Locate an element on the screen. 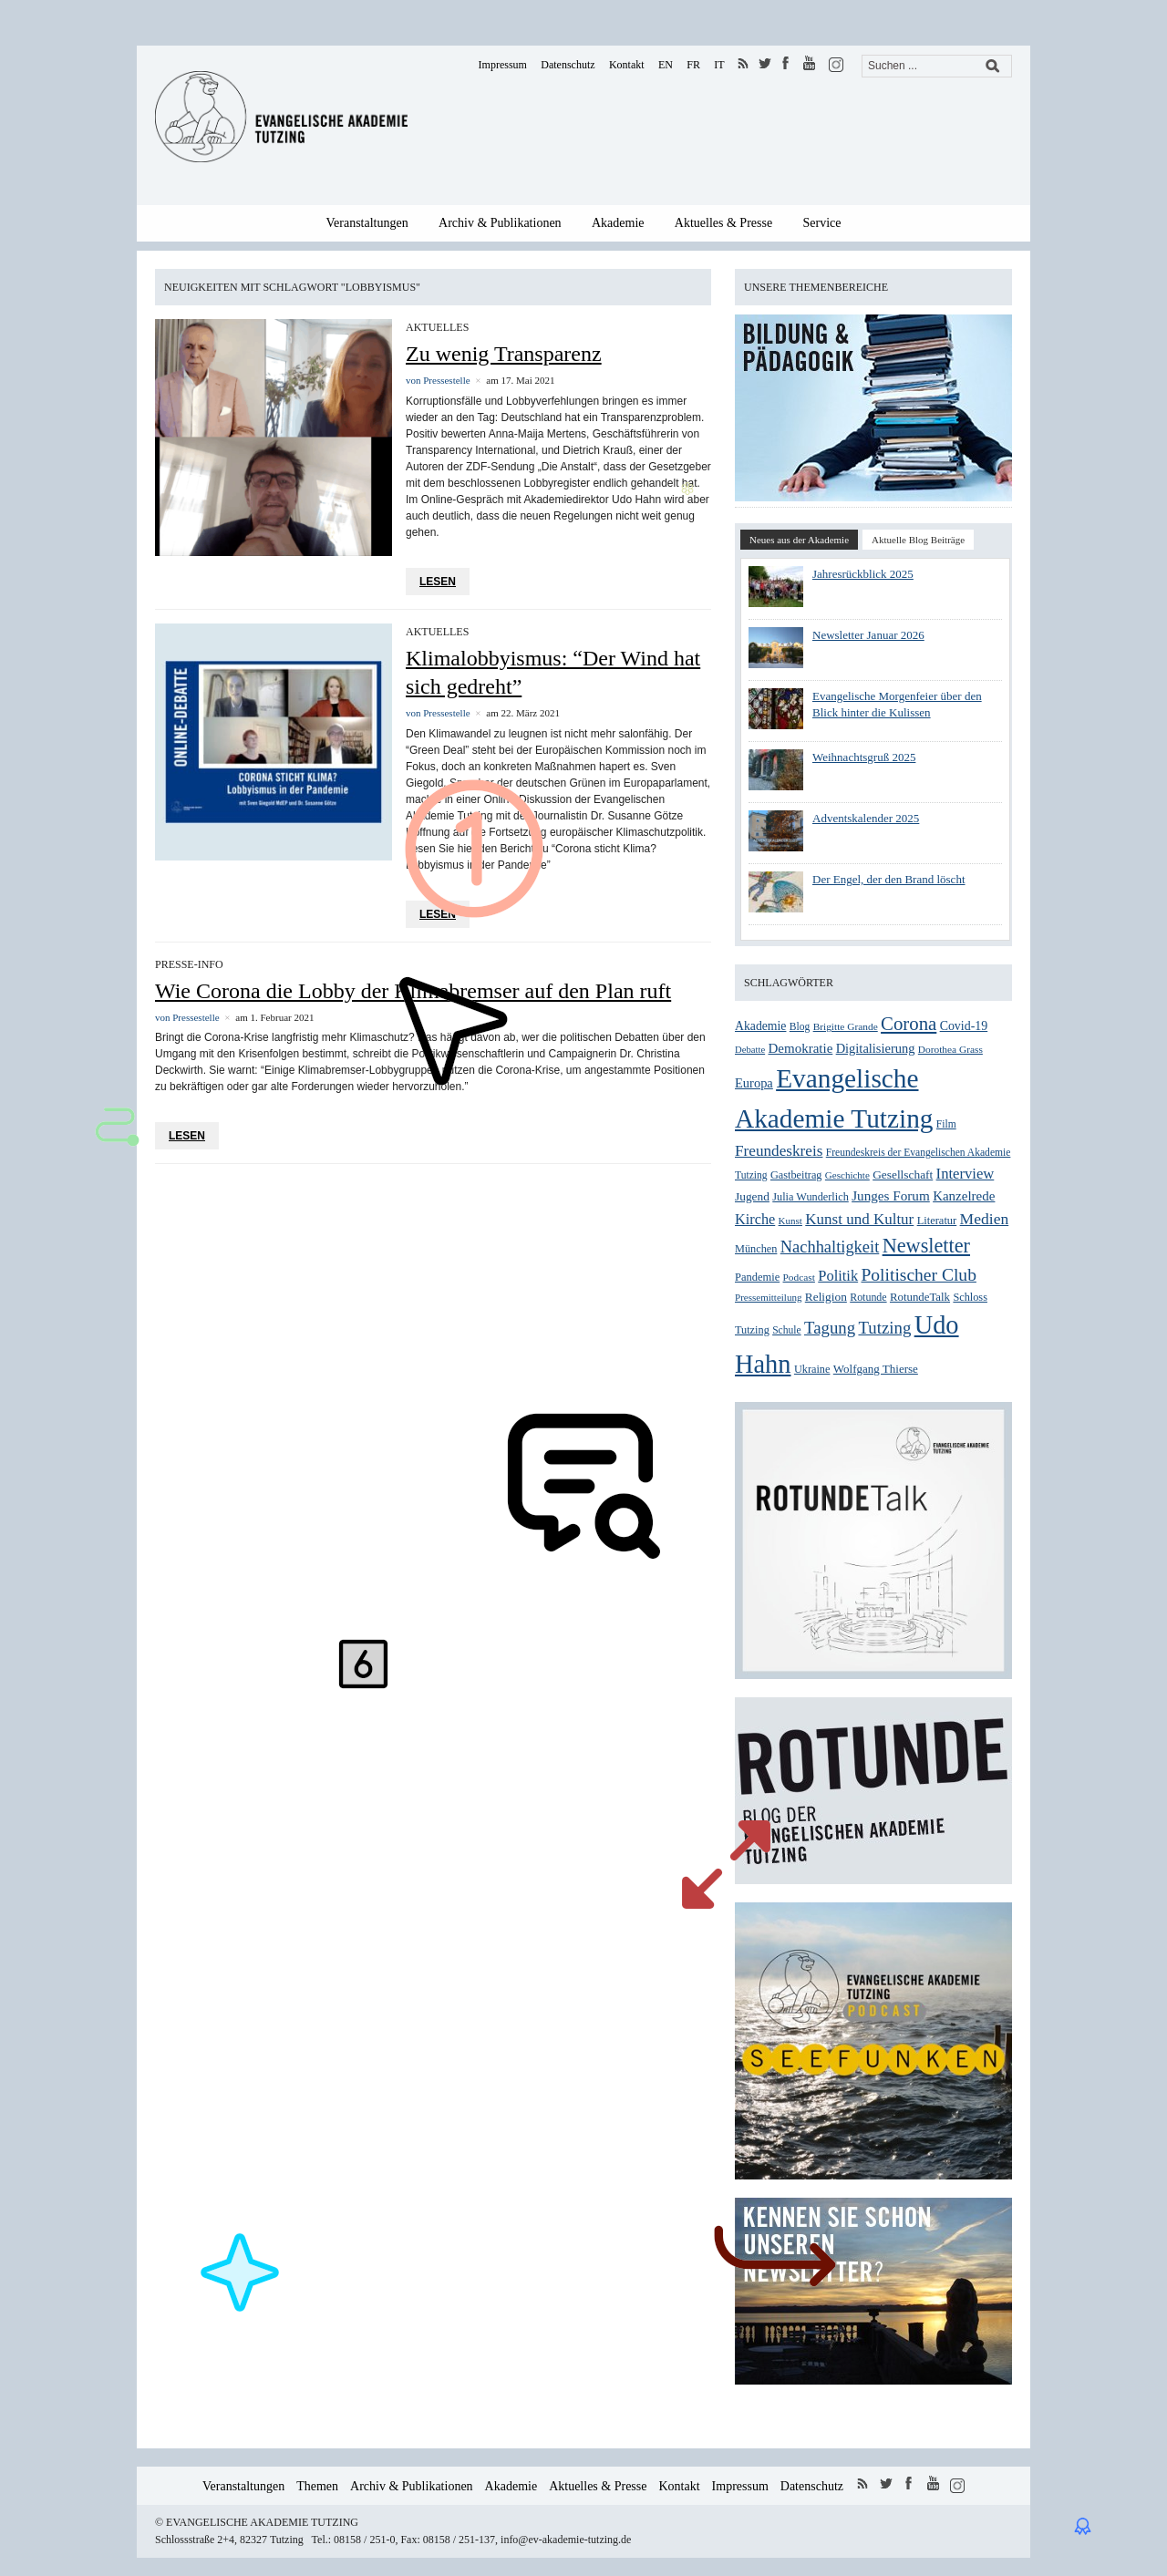 The image size is (1167, 2576). tap to navigate to a destination is located at coordinates (445, 1023).